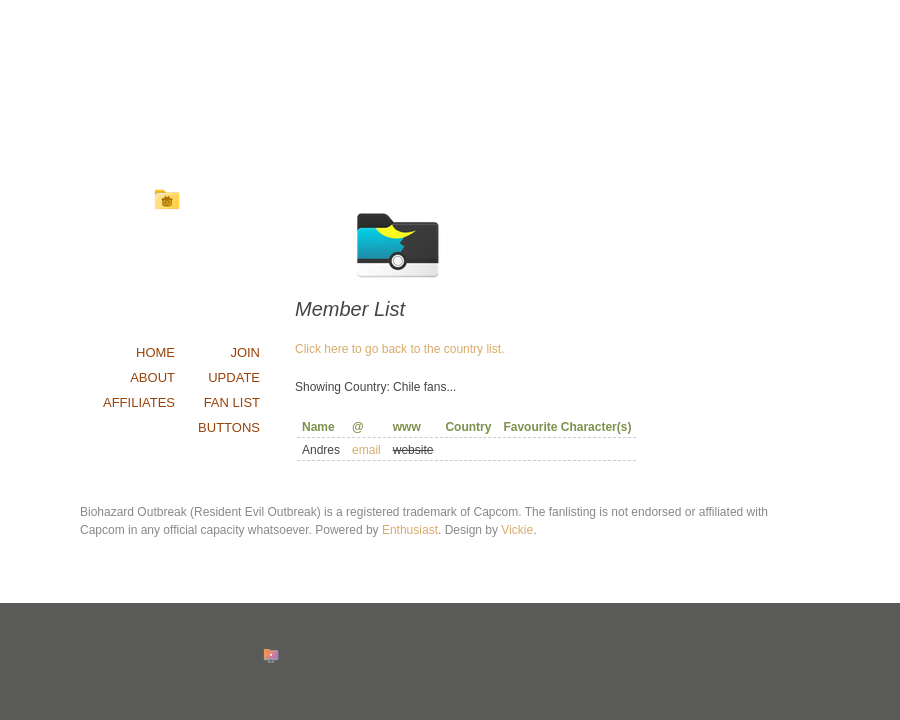 The height and width of the screenshot is (720, 900). Describe the element at coordinates (397, 247) in the screenshot. I see `open pokémon moon ball collection folder` at that location.